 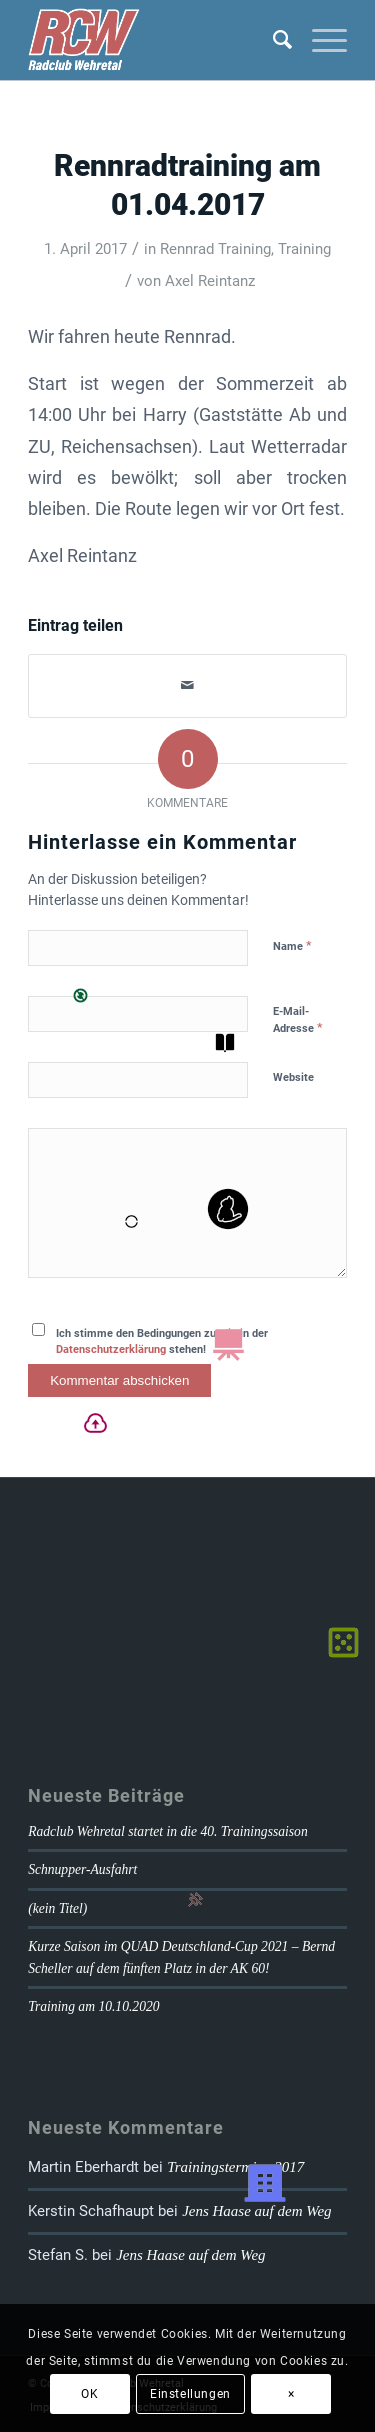 I want to click on randomize or shuffle content, so click(x=343, y=1642).